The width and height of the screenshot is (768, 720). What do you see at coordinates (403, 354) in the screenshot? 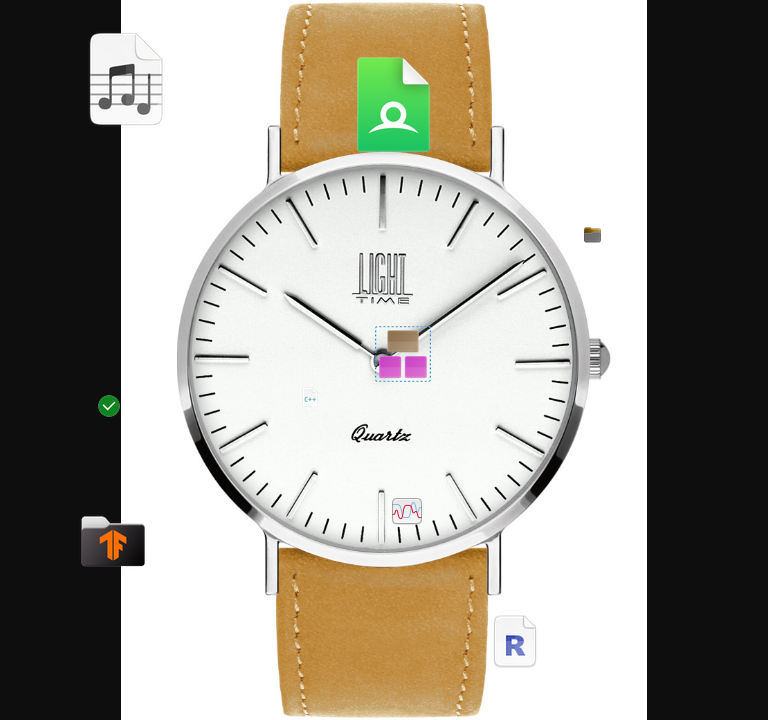
I see `select all items in the current view` at bounding box center [403, 354].